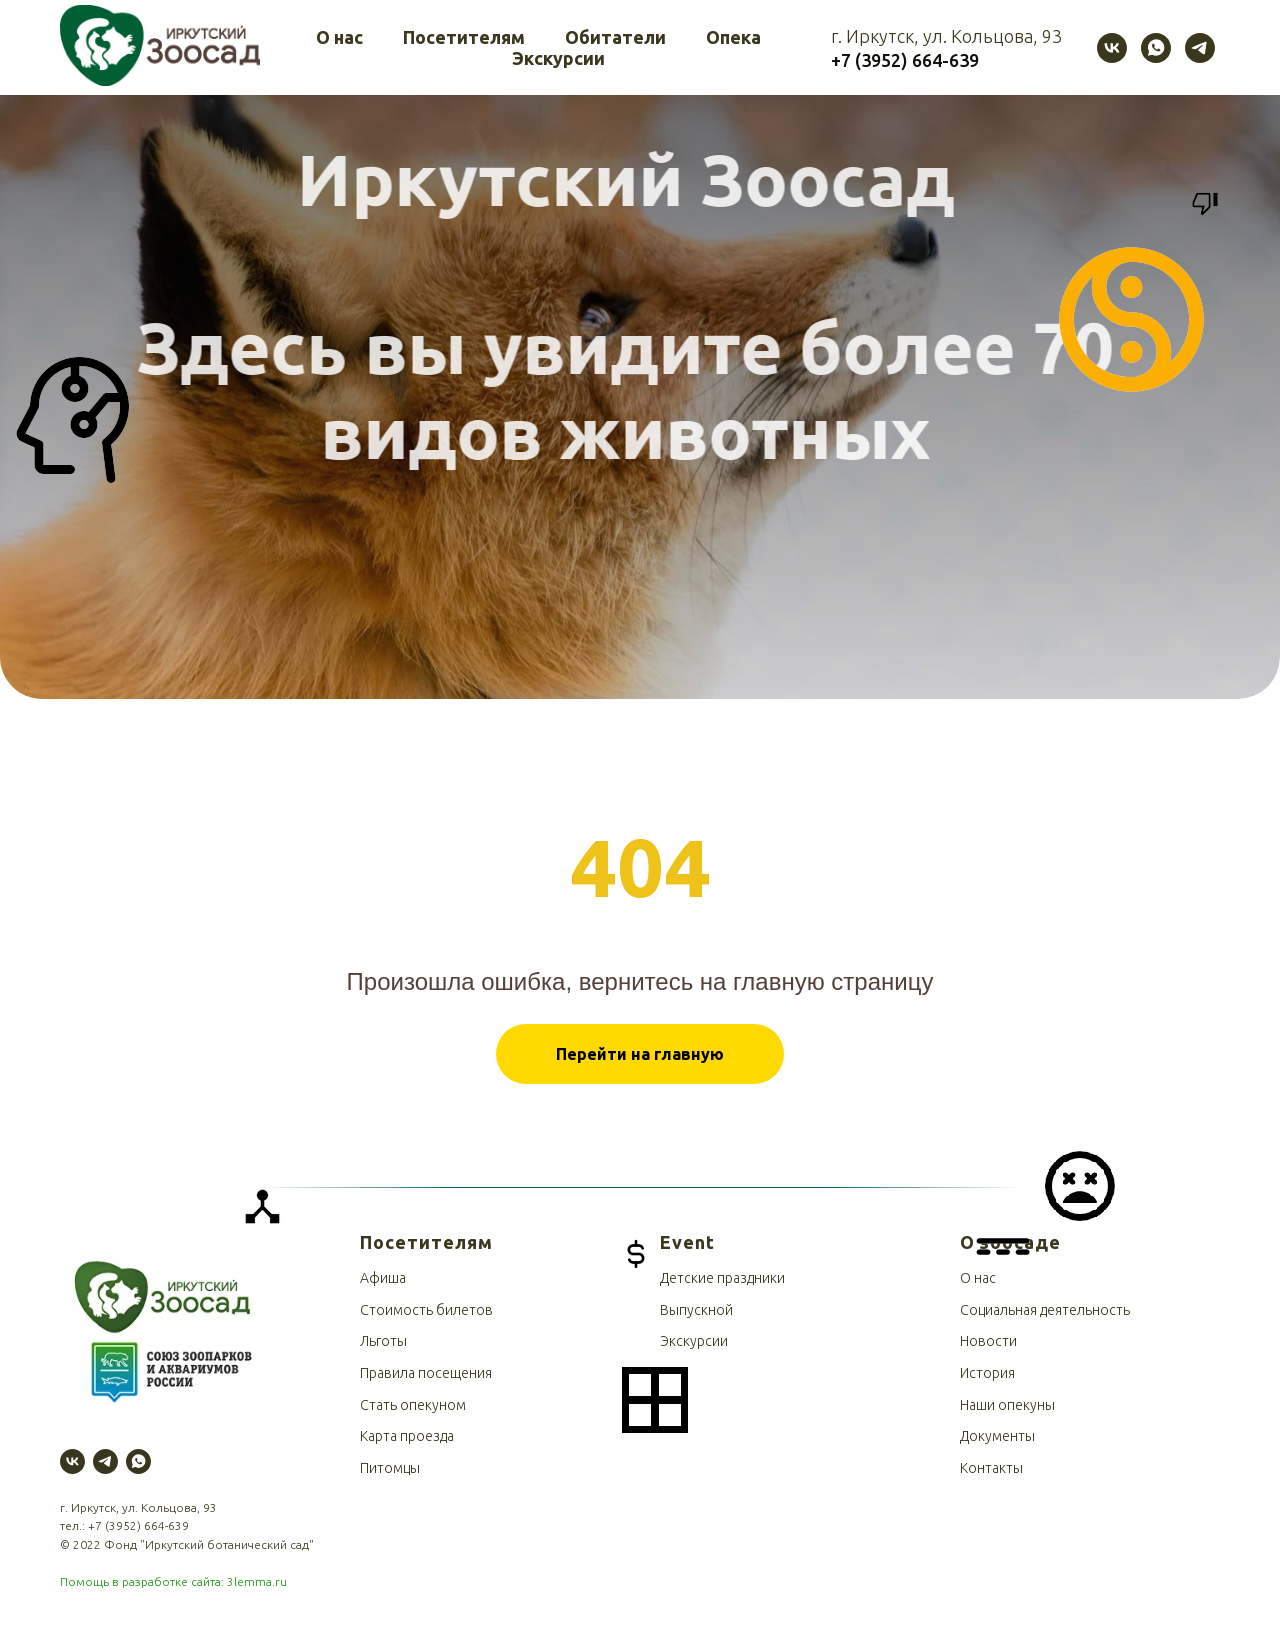 This screenshot has height=1652, width=1280. Describe the element at coordinates (655, 1400) in the screenshot. I see `toggle all borders on a table or cell` at that location.